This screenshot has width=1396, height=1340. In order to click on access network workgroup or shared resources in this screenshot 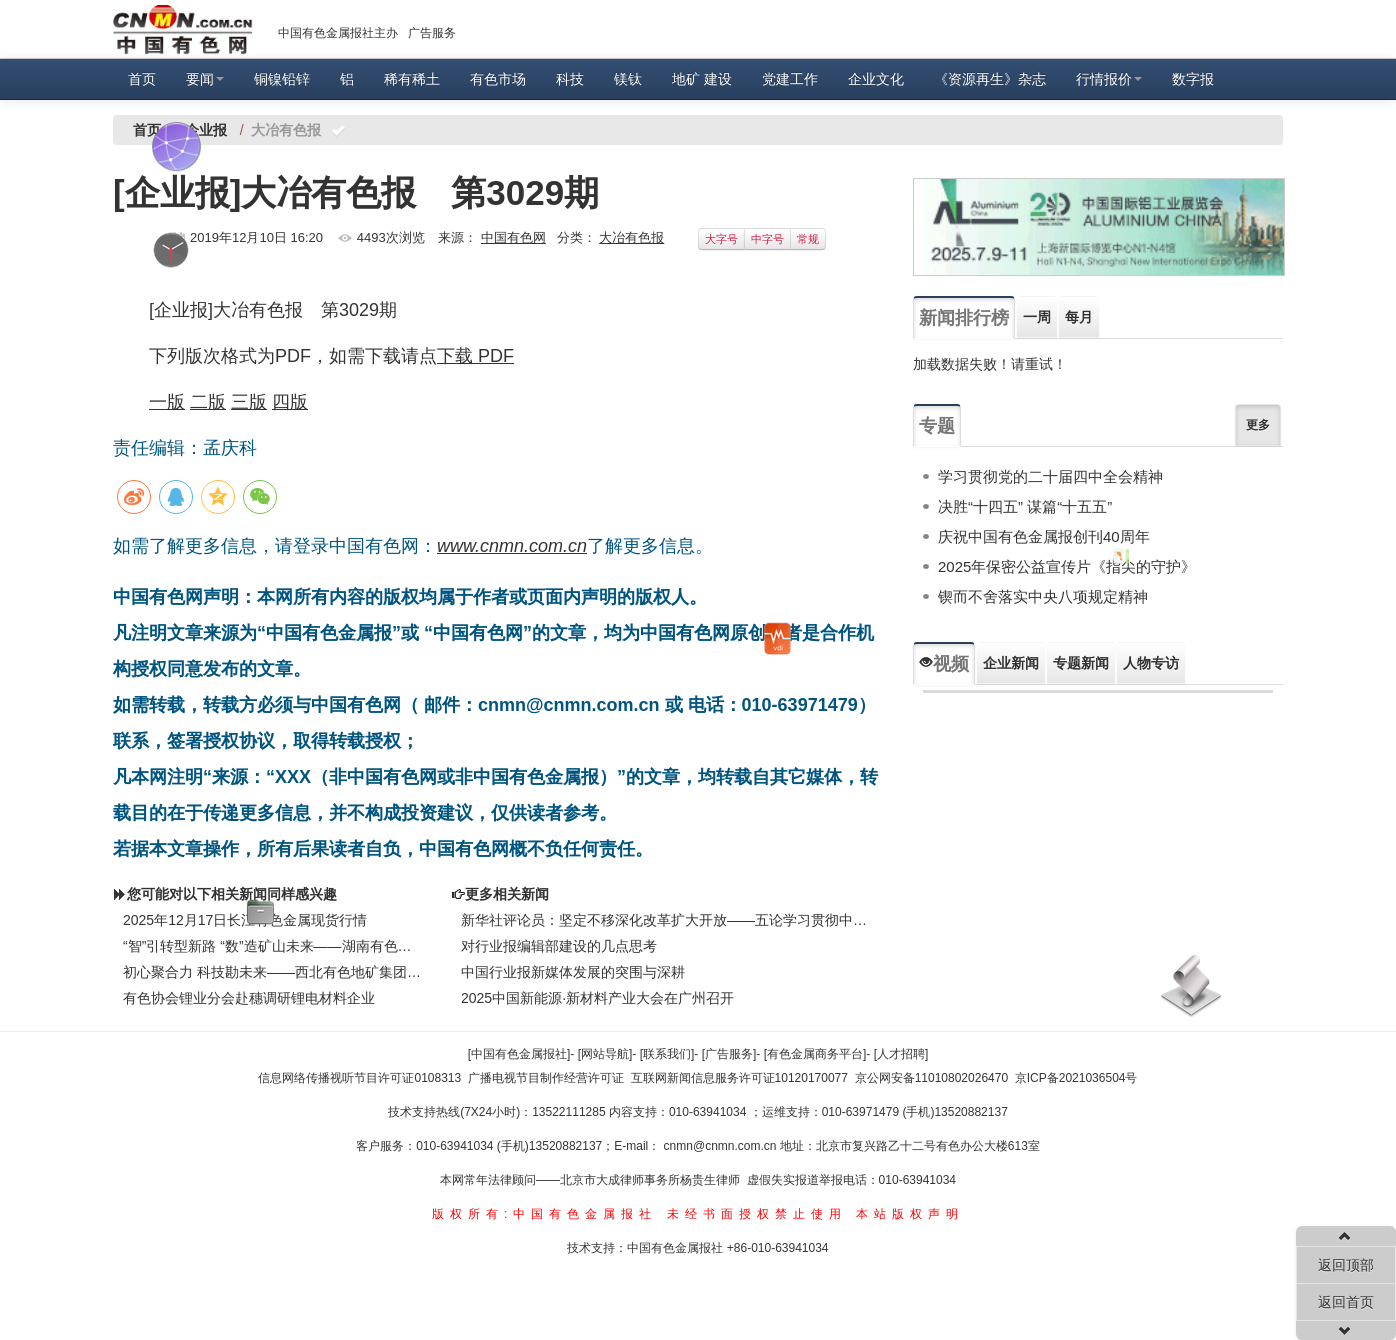, I will do `click(176, 146)`.